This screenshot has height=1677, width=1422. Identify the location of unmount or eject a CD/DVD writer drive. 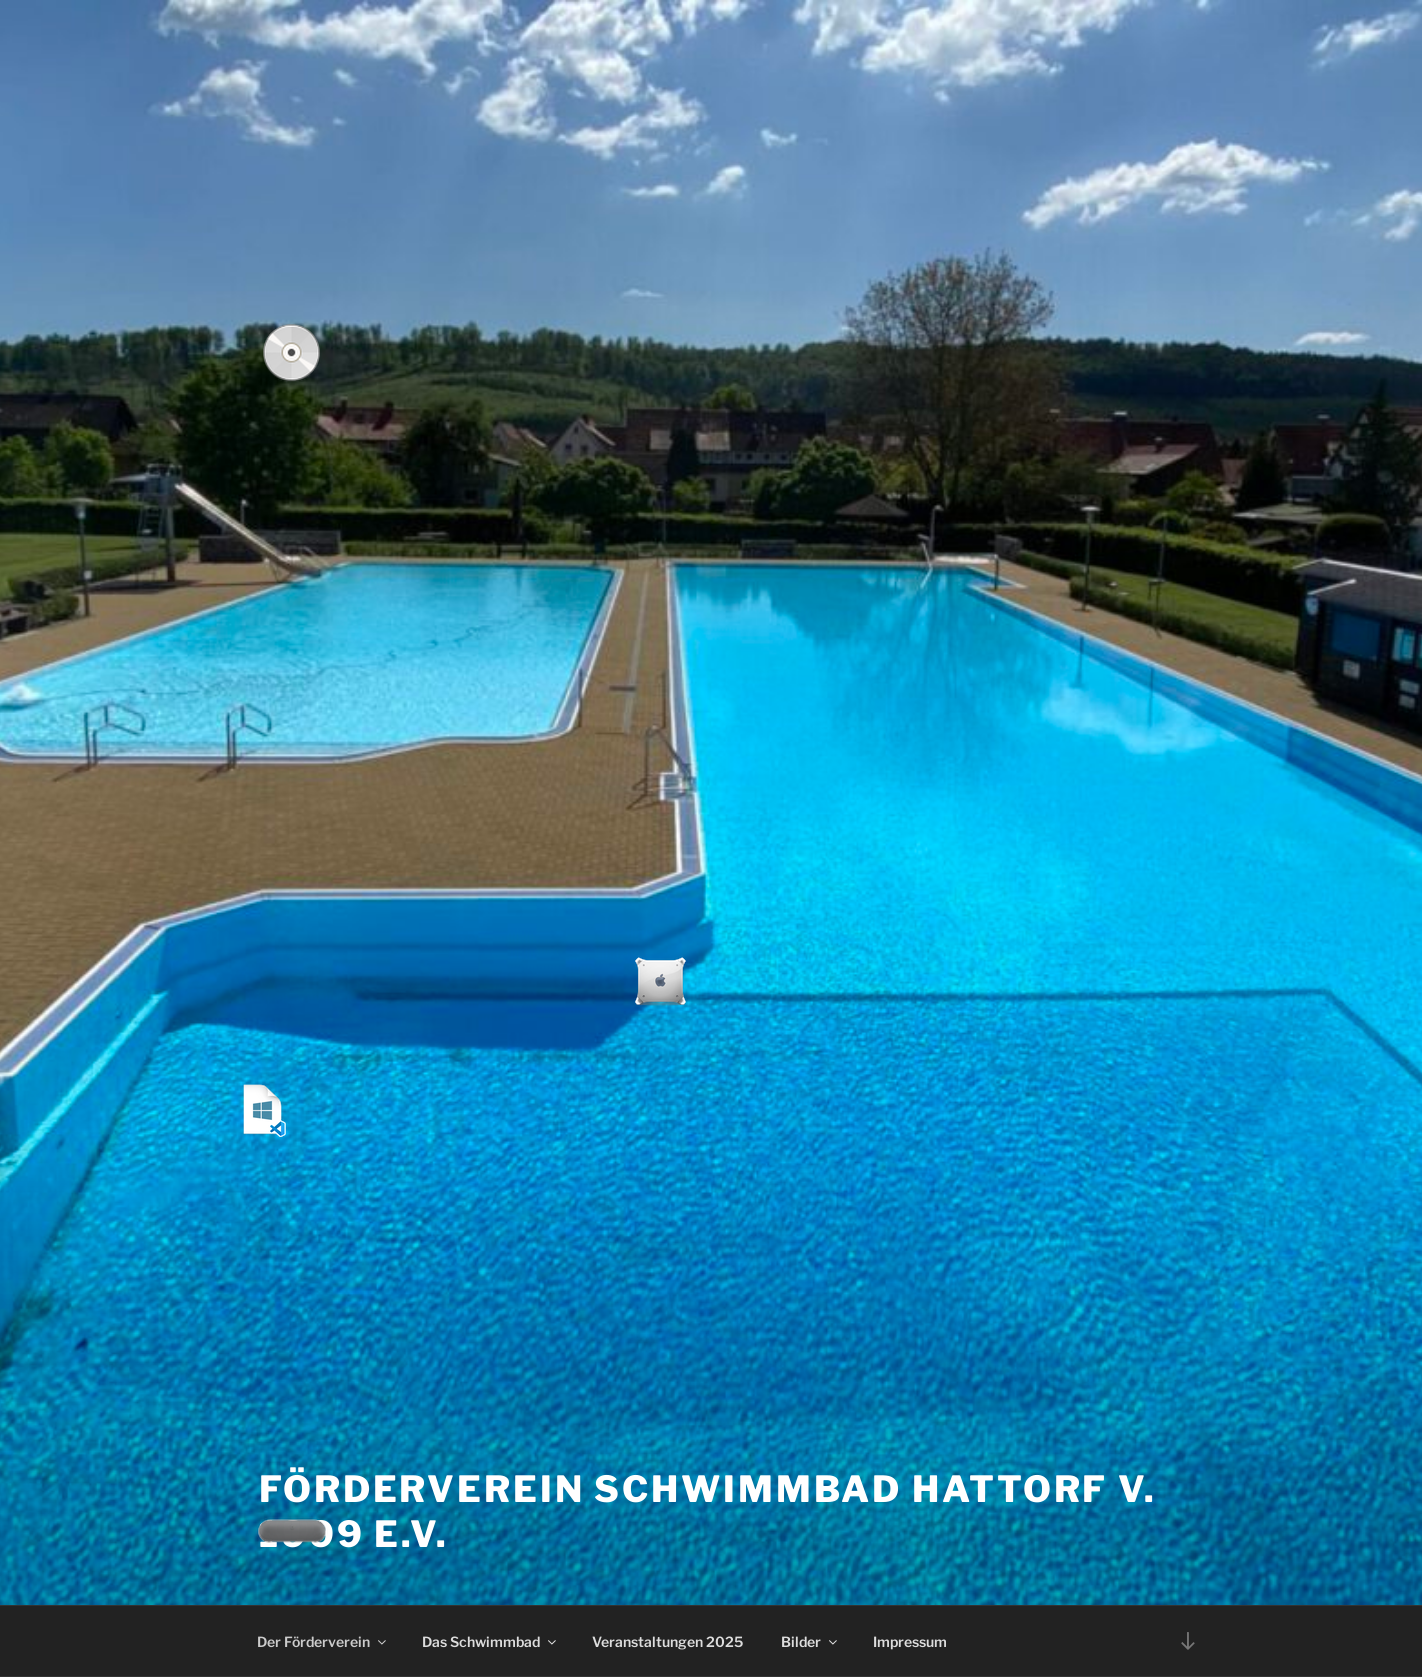
(291, 352).